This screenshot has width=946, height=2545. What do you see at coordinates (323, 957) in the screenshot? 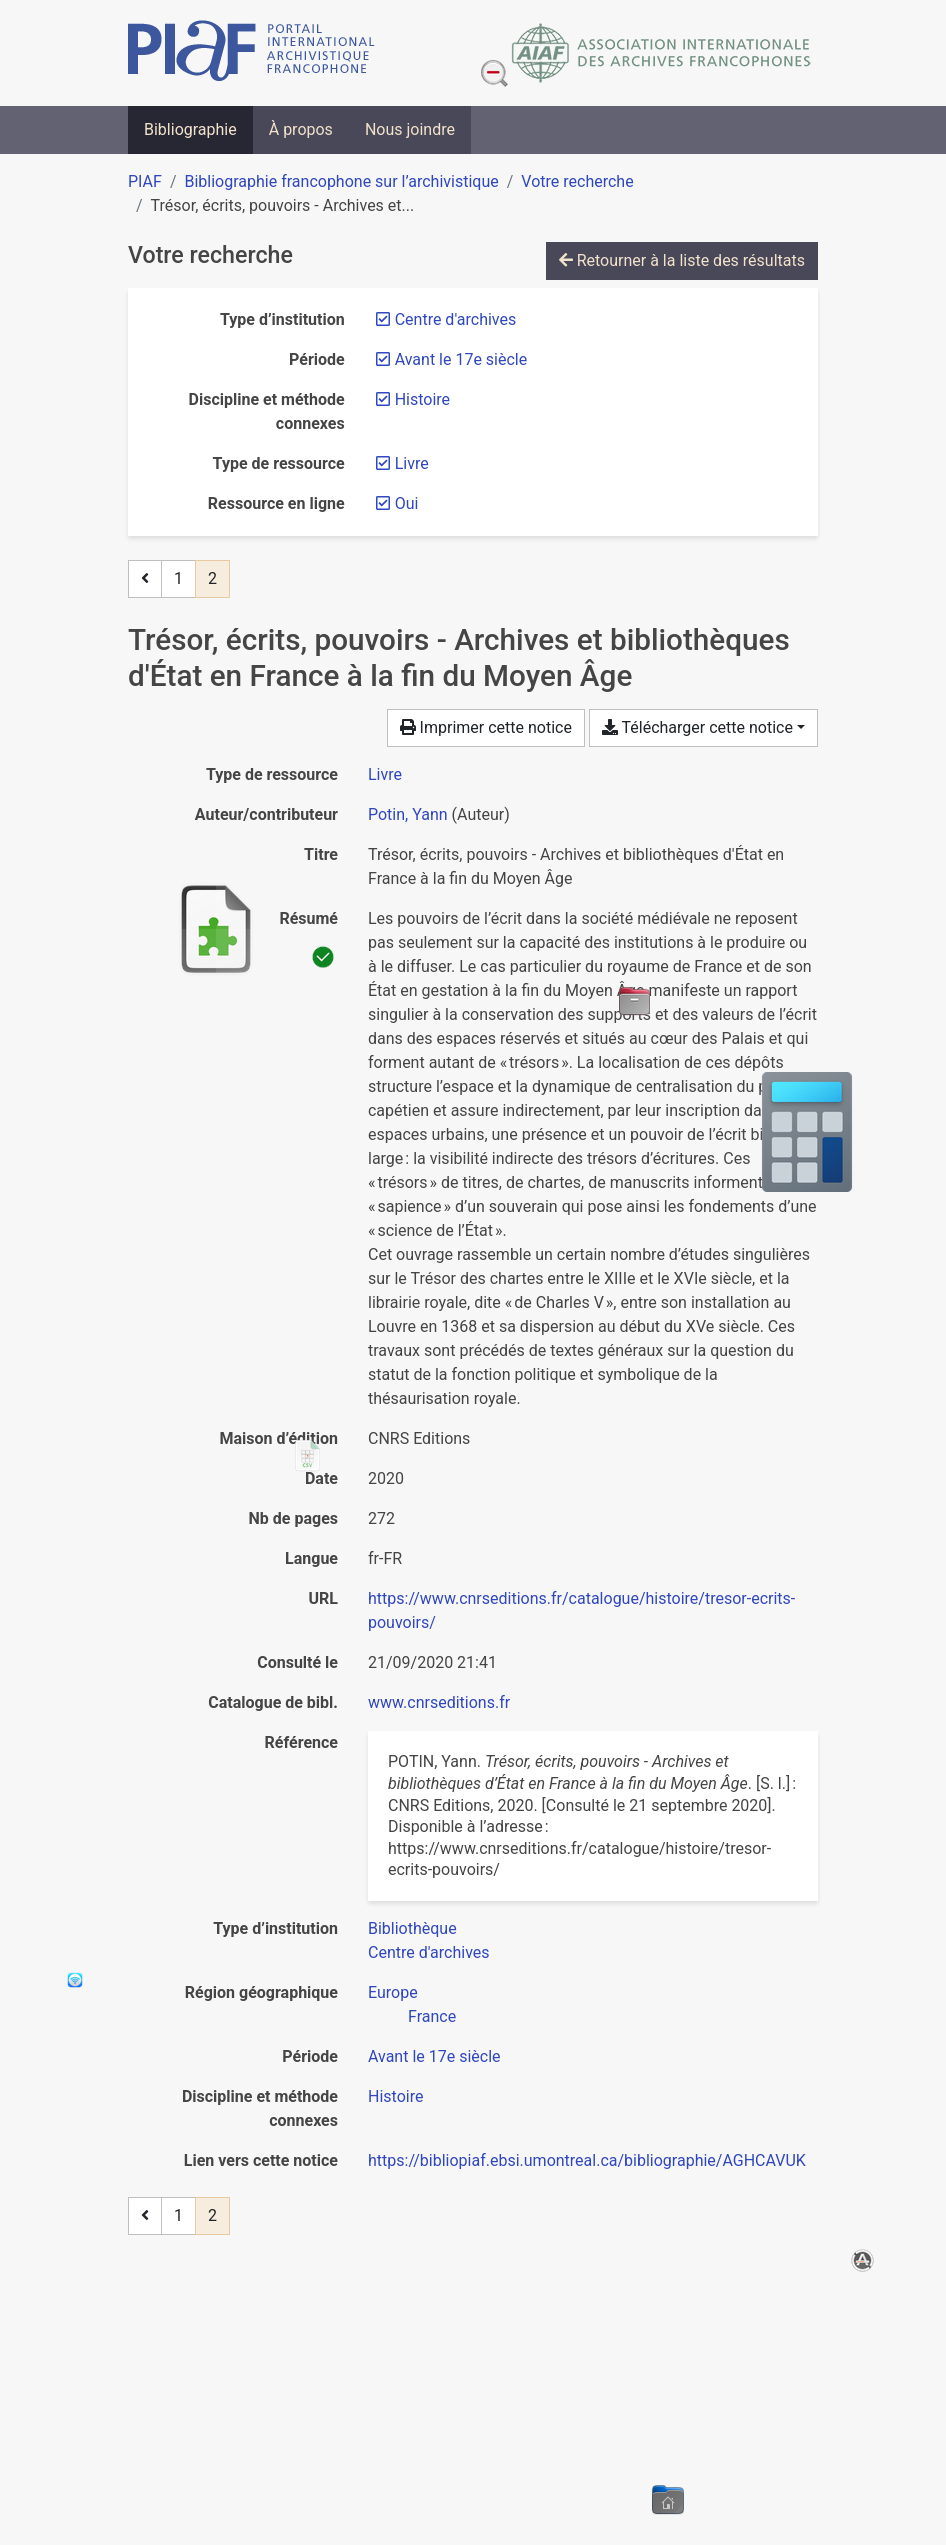
I see `indicates file has been successfully synced` at bounding box center [323, 957].